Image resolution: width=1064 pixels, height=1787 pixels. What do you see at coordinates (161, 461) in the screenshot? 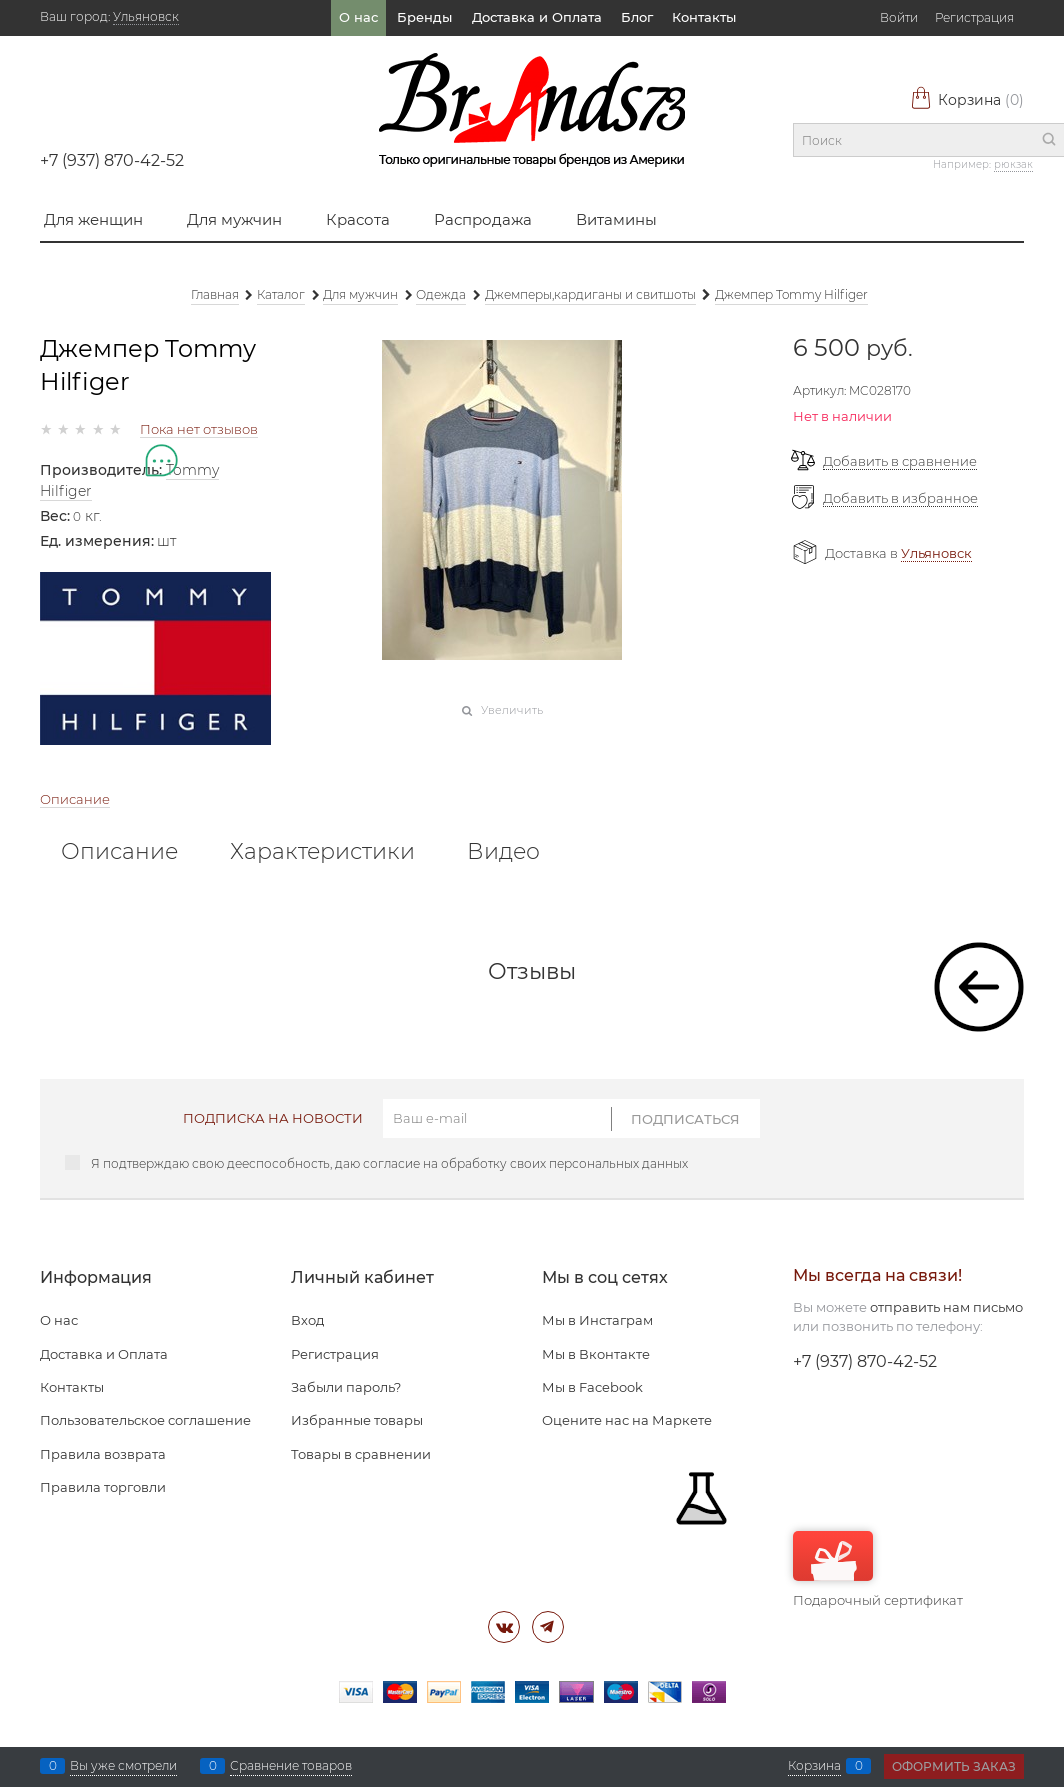
I see `open chat or messaging` at bounding box center [161, 461].